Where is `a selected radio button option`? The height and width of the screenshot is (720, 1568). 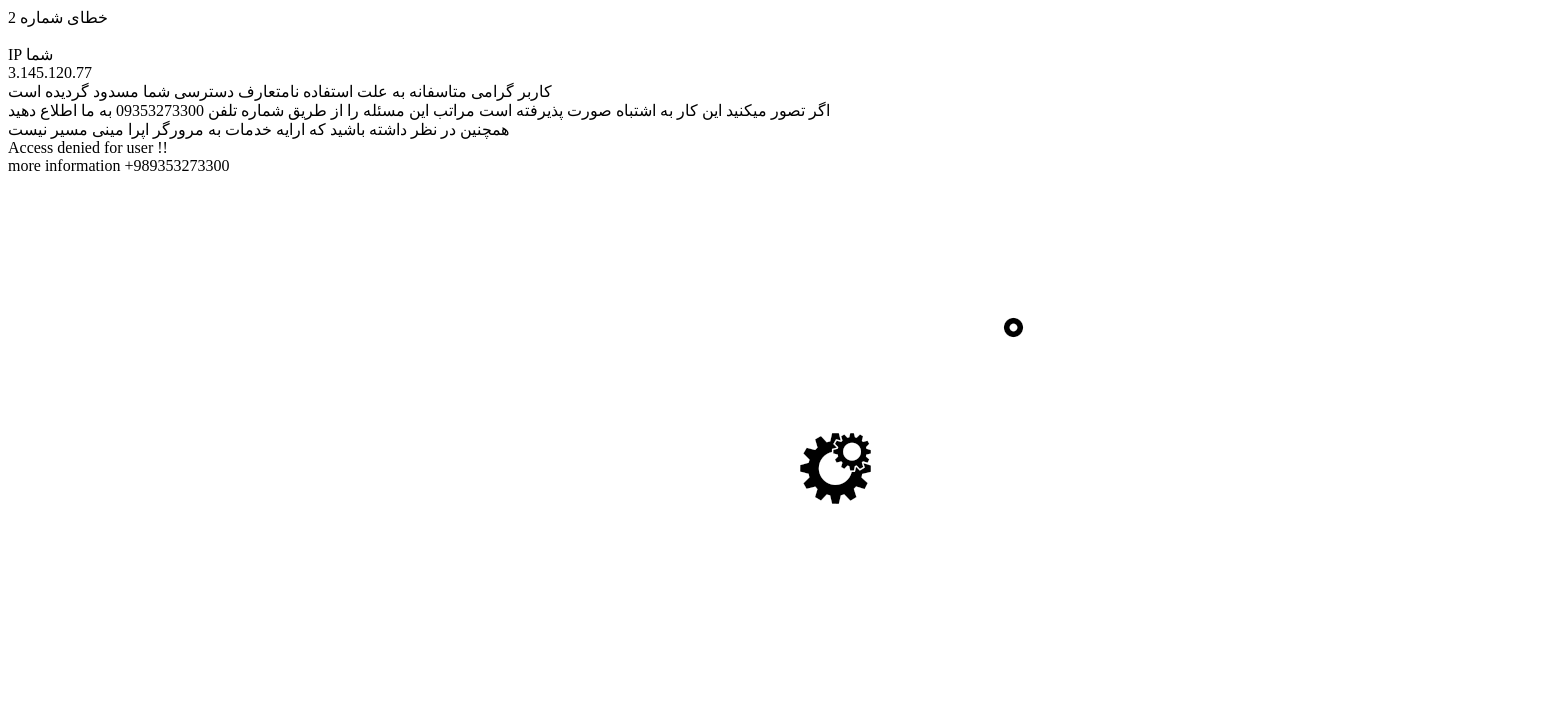
a selected radio button option is located at coordinates (1013, 327).